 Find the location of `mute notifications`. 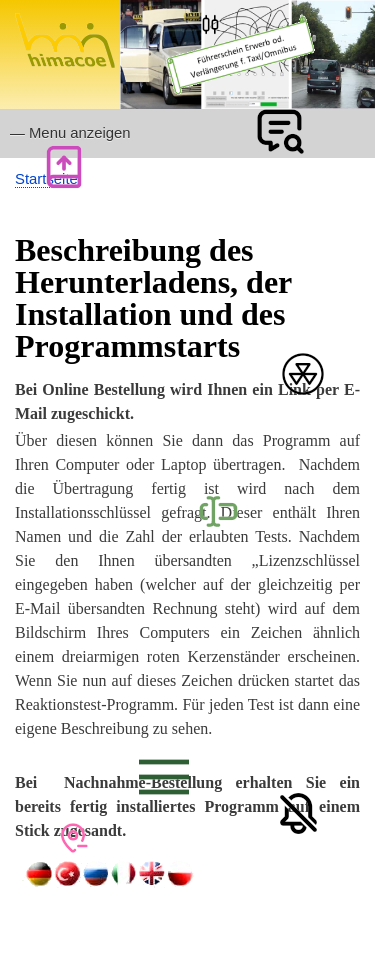

mute notifications is located at coordinates (298, 813).